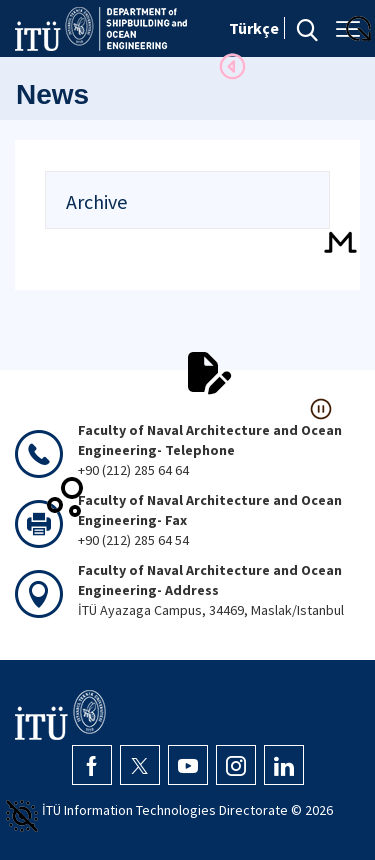 This screenshot has width=375, height=860. I want to click on expand content to bottom-right, so click(358, 28).